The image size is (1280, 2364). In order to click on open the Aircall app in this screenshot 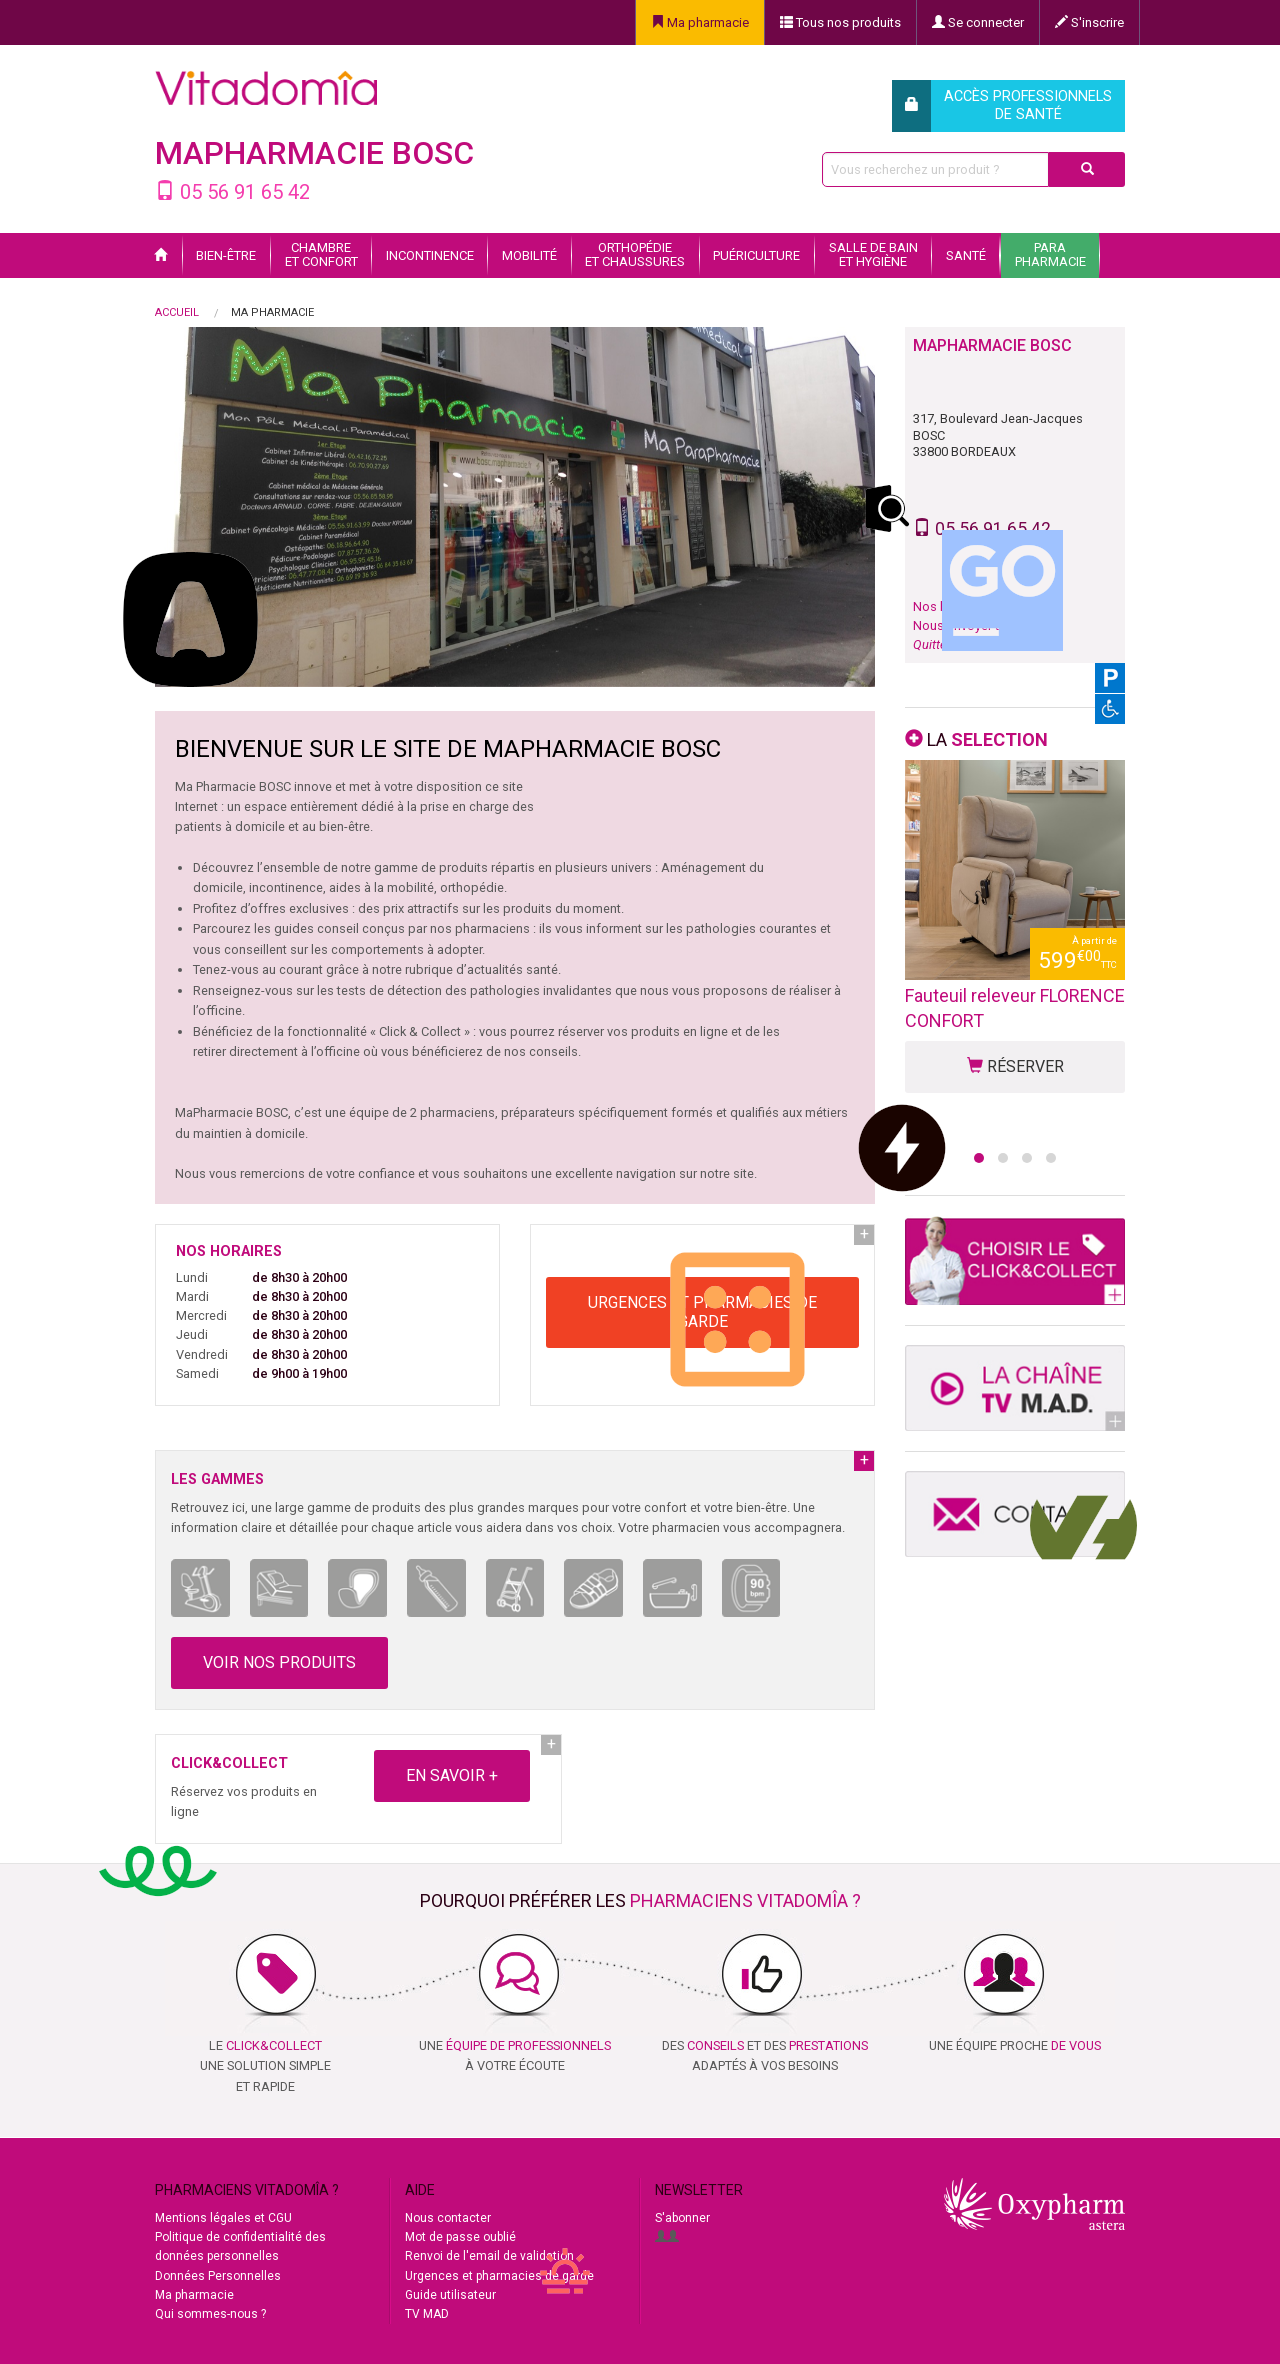, I will do `click(190, 619)`.